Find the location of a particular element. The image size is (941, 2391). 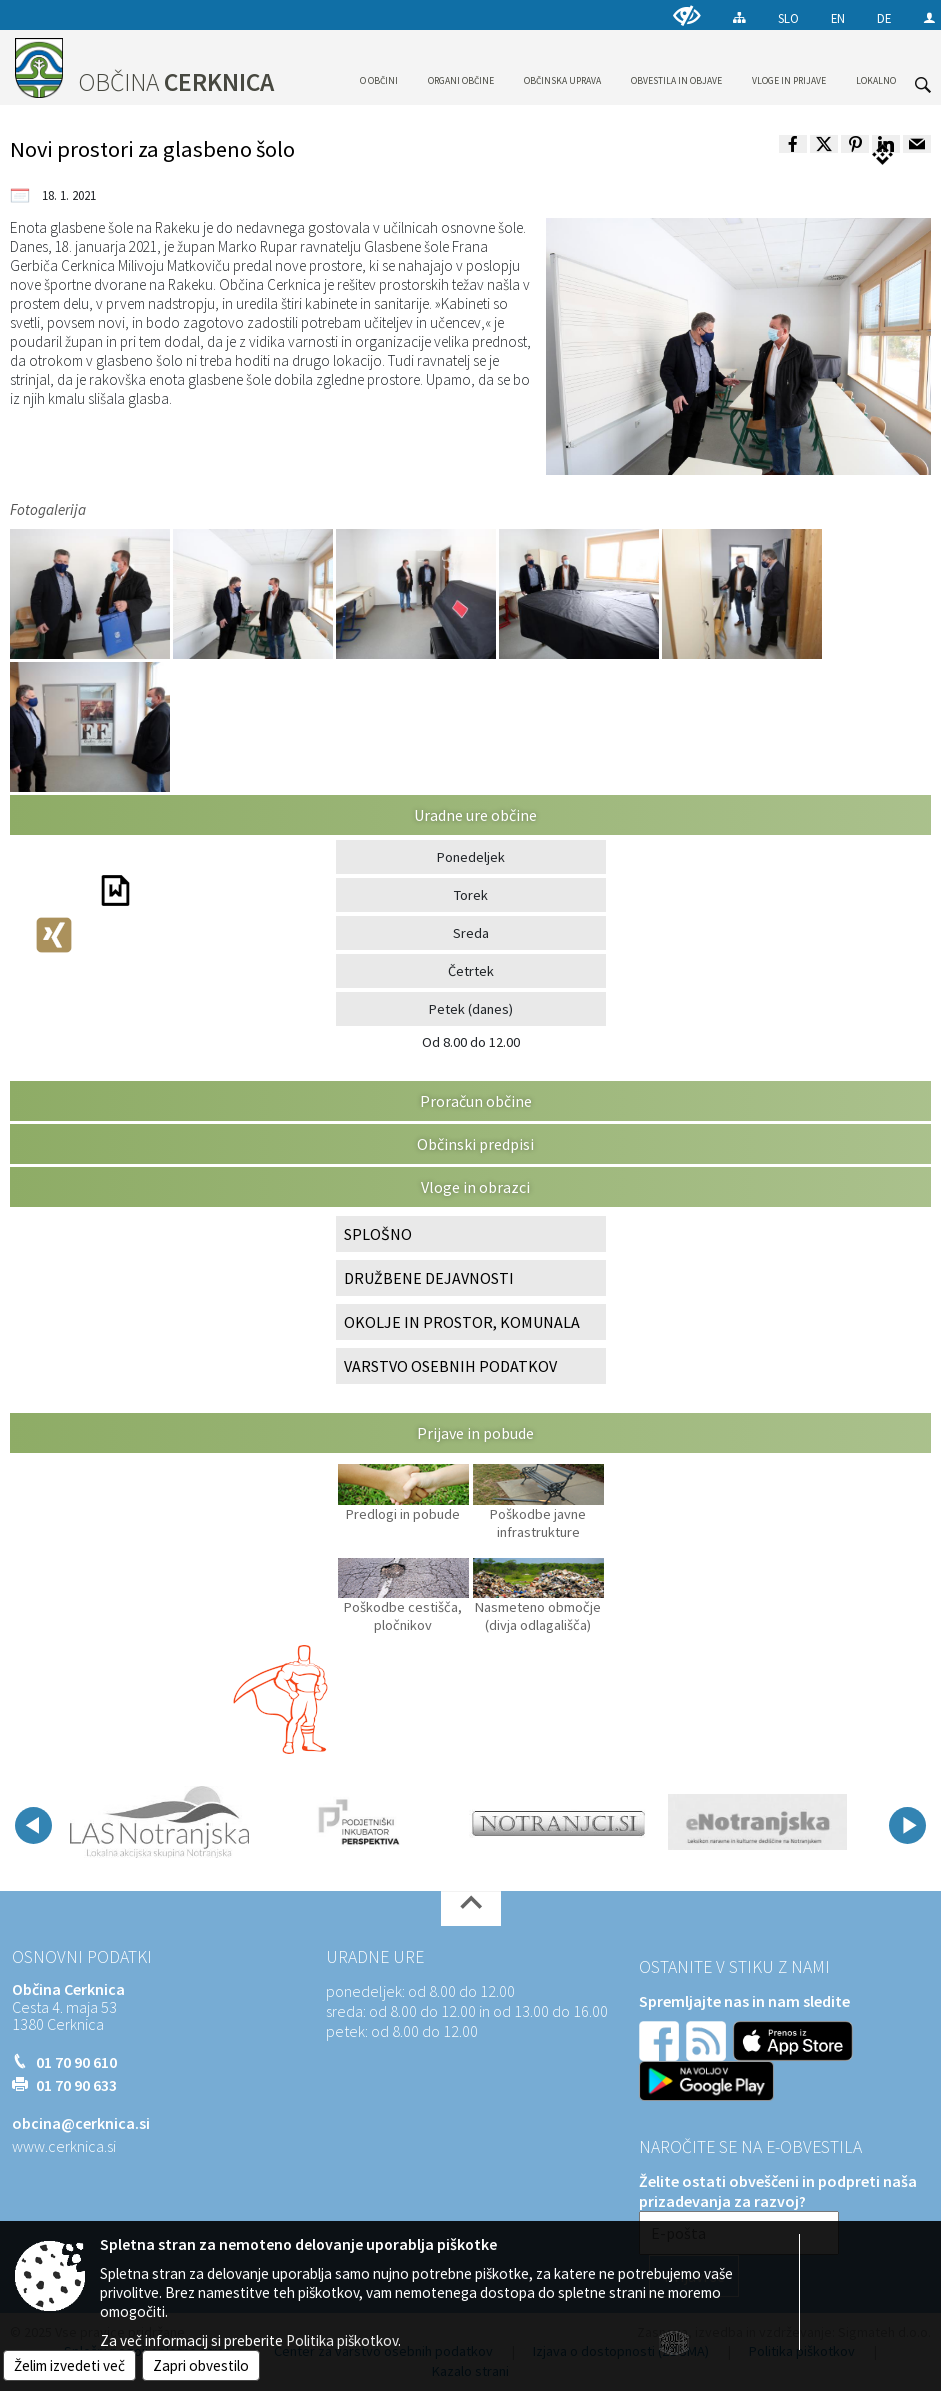

open a Microsoft Word document is located at coordinates (115, 890).